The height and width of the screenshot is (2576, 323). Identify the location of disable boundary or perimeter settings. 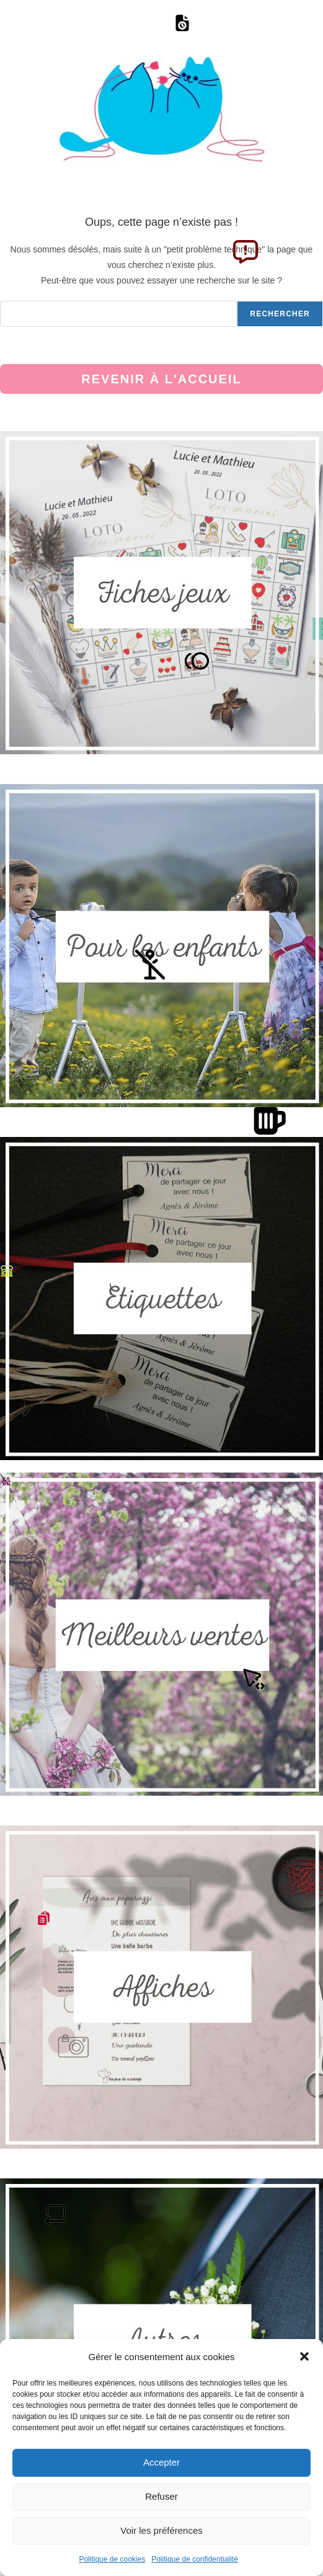
(6, 1481).